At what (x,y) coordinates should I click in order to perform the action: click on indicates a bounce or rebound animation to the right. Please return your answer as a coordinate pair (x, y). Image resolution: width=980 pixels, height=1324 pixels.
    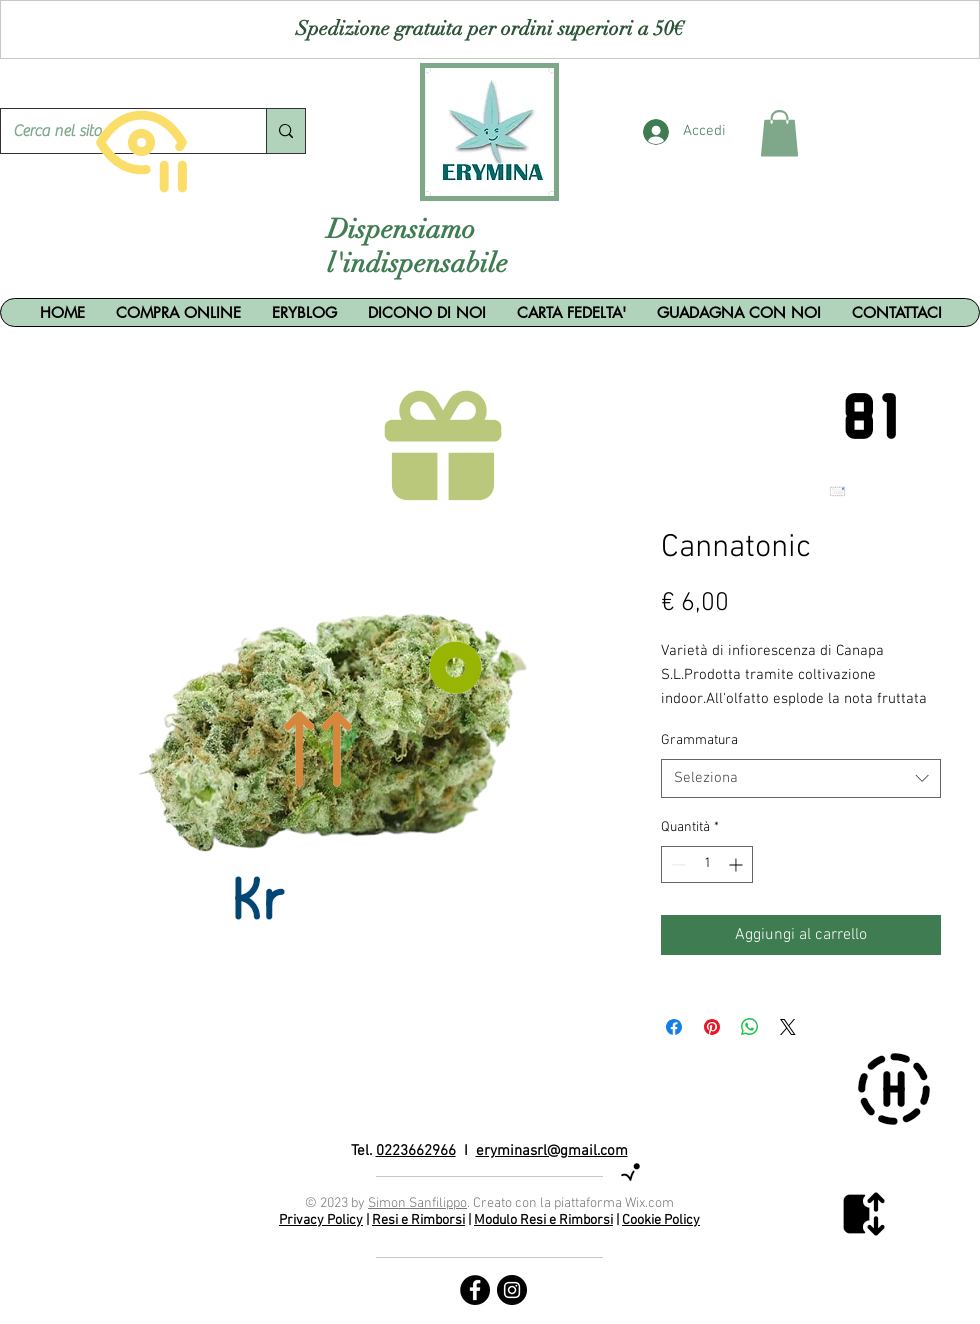
    Looking at the image, I should click on (630, 1171).